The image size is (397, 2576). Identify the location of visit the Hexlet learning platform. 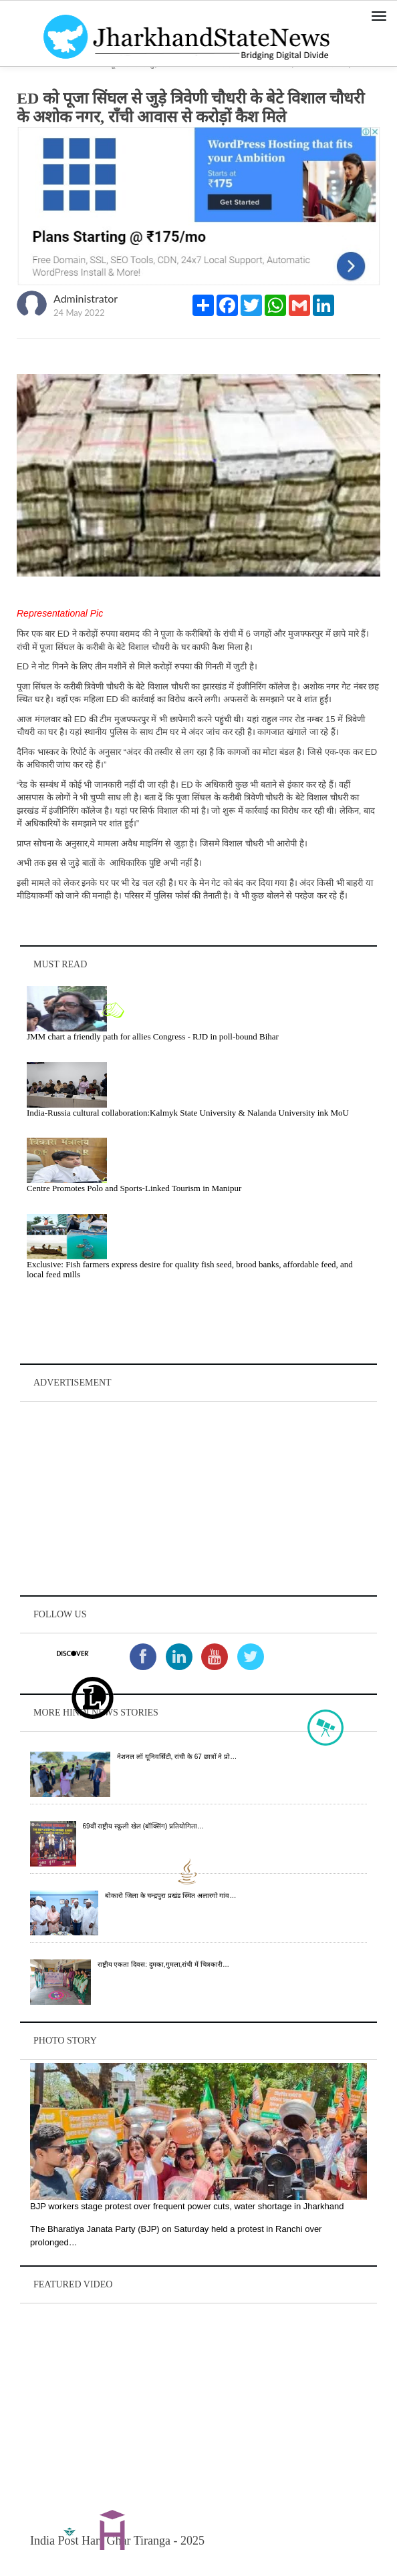
(112, 2530).